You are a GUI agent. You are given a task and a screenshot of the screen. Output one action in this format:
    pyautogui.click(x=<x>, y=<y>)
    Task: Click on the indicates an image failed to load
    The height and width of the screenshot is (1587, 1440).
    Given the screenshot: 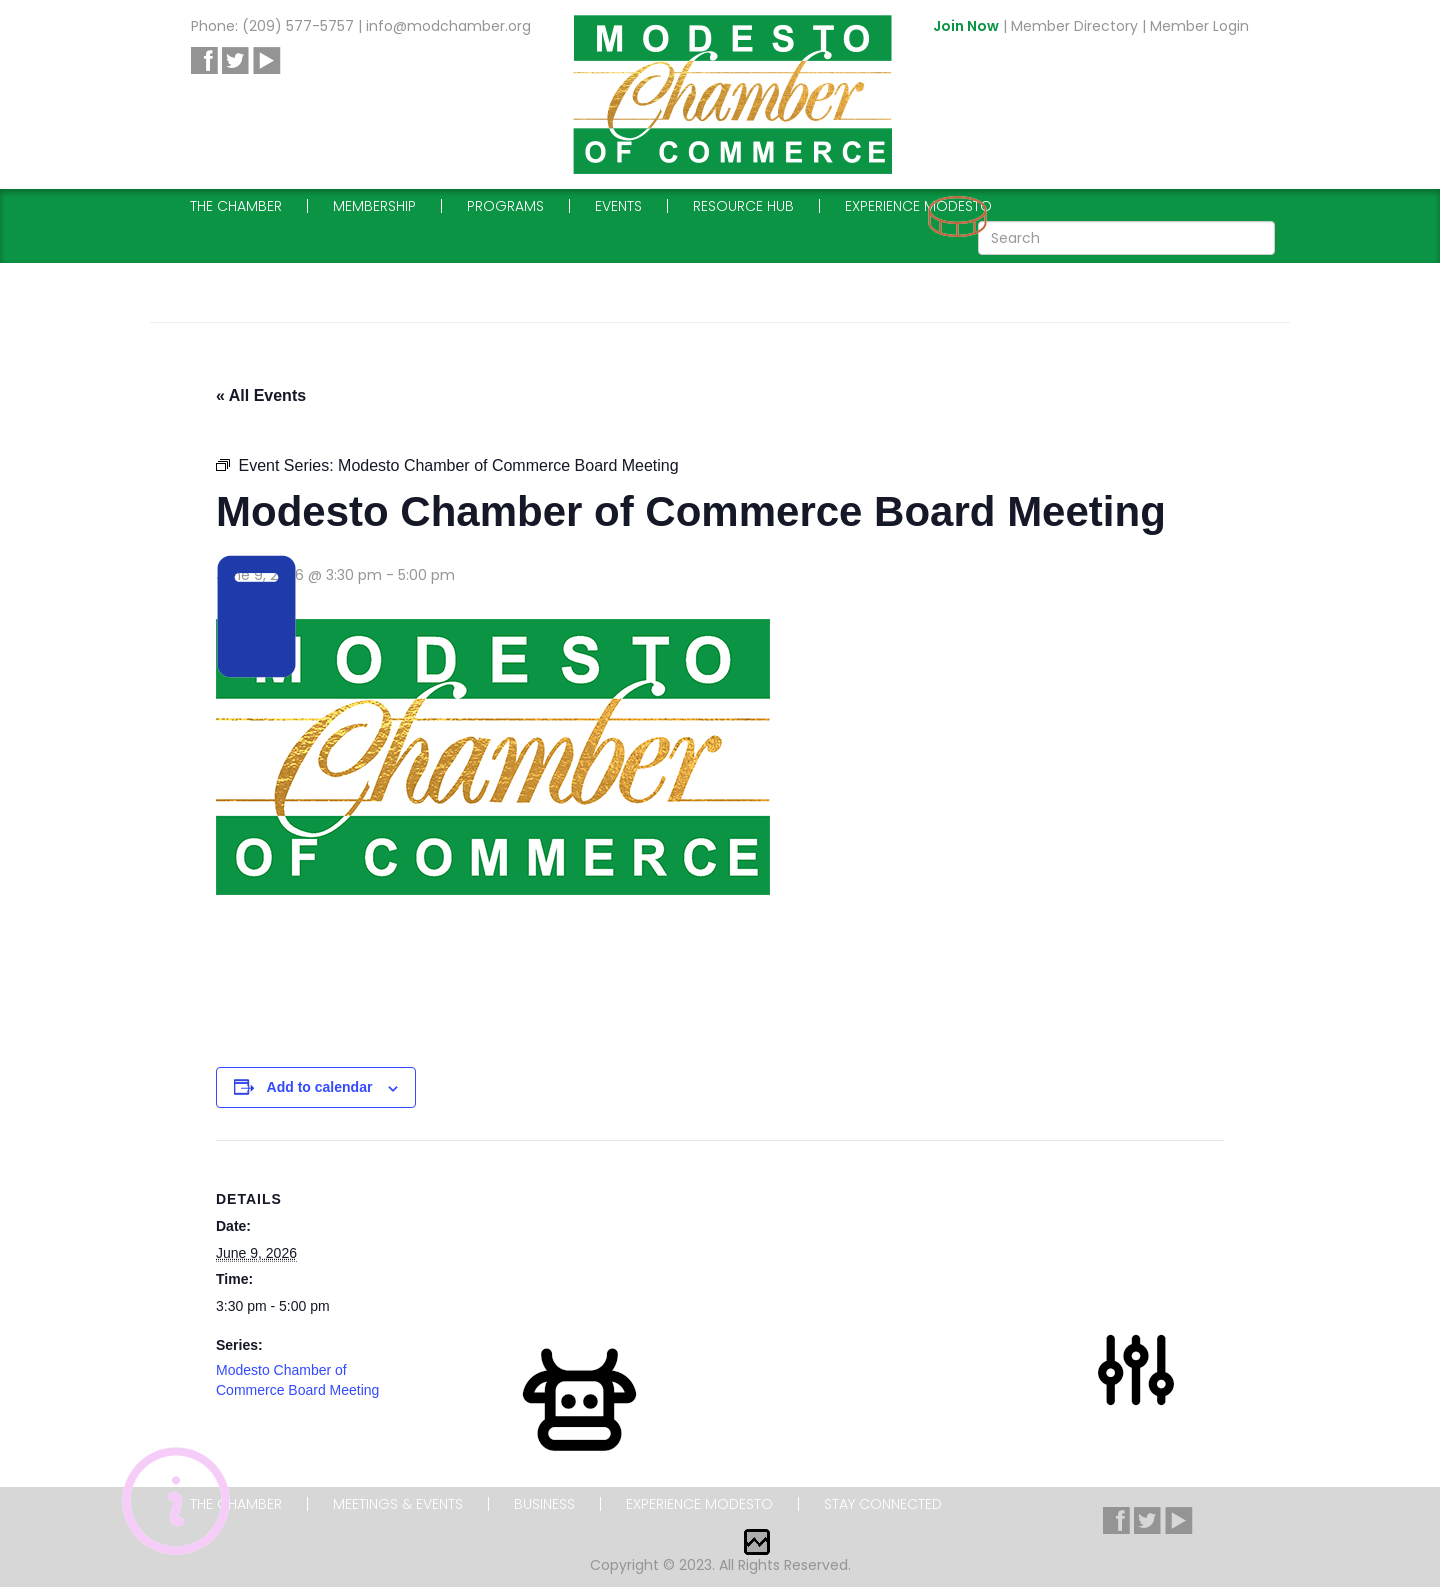 What is the action you would take?
    pyautogui.click(x=757, y=1542)
    